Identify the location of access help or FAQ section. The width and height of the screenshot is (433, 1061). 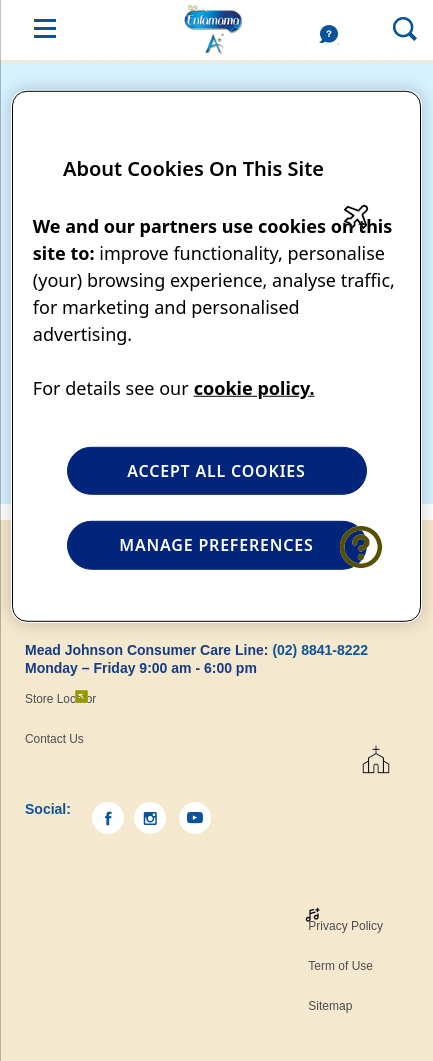
(361, 547).